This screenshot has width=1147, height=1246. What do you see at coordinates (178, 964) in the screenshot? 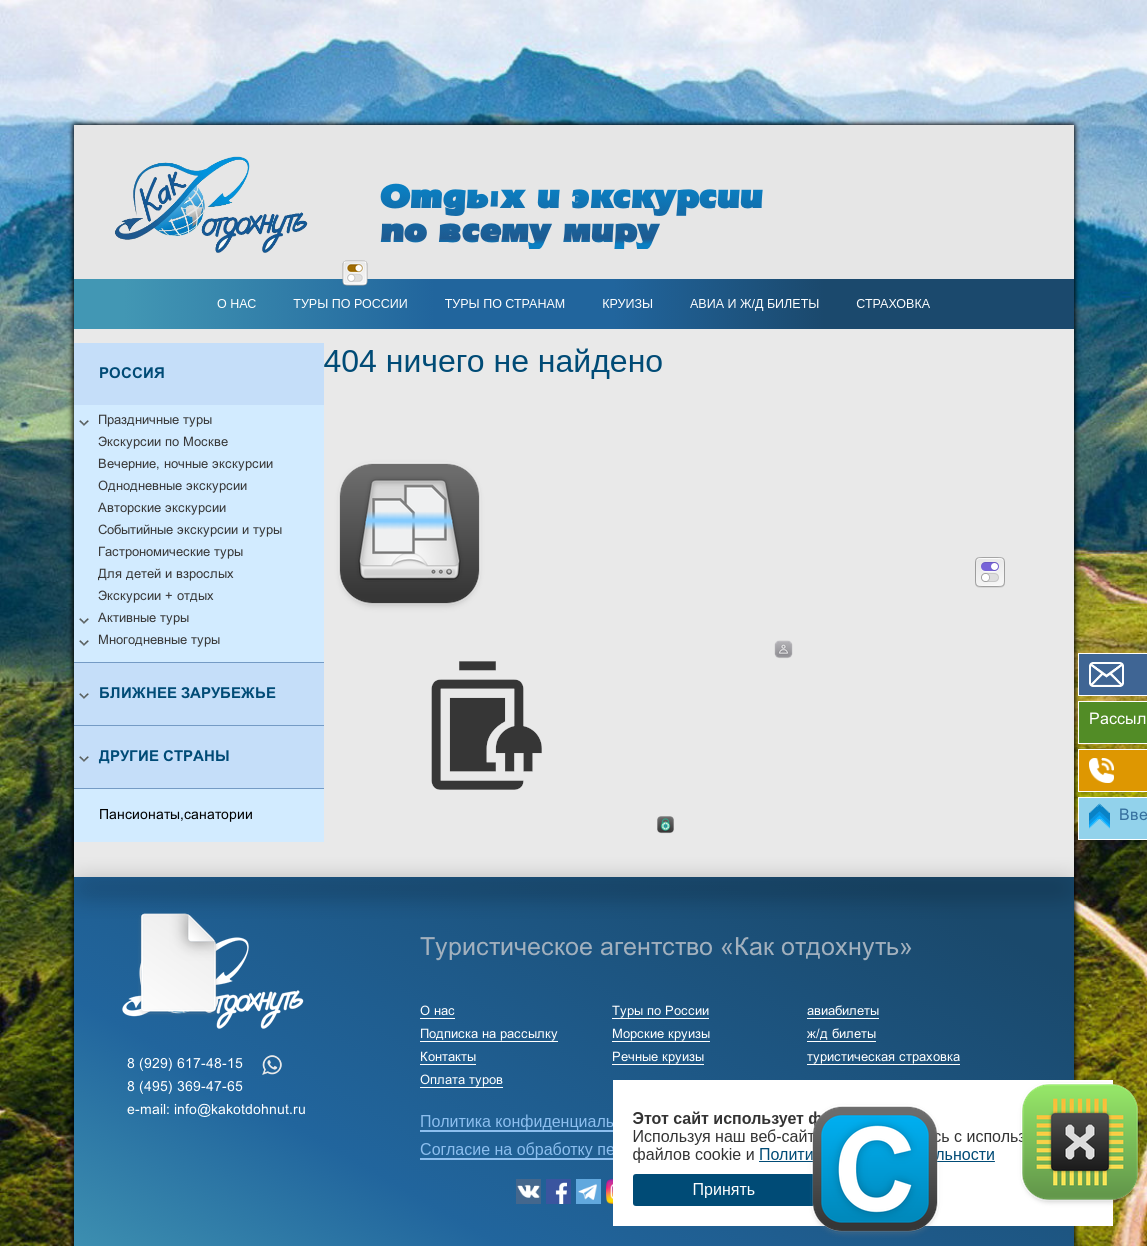
I see `a blank or empty document file` at bounding box center [178, 964].